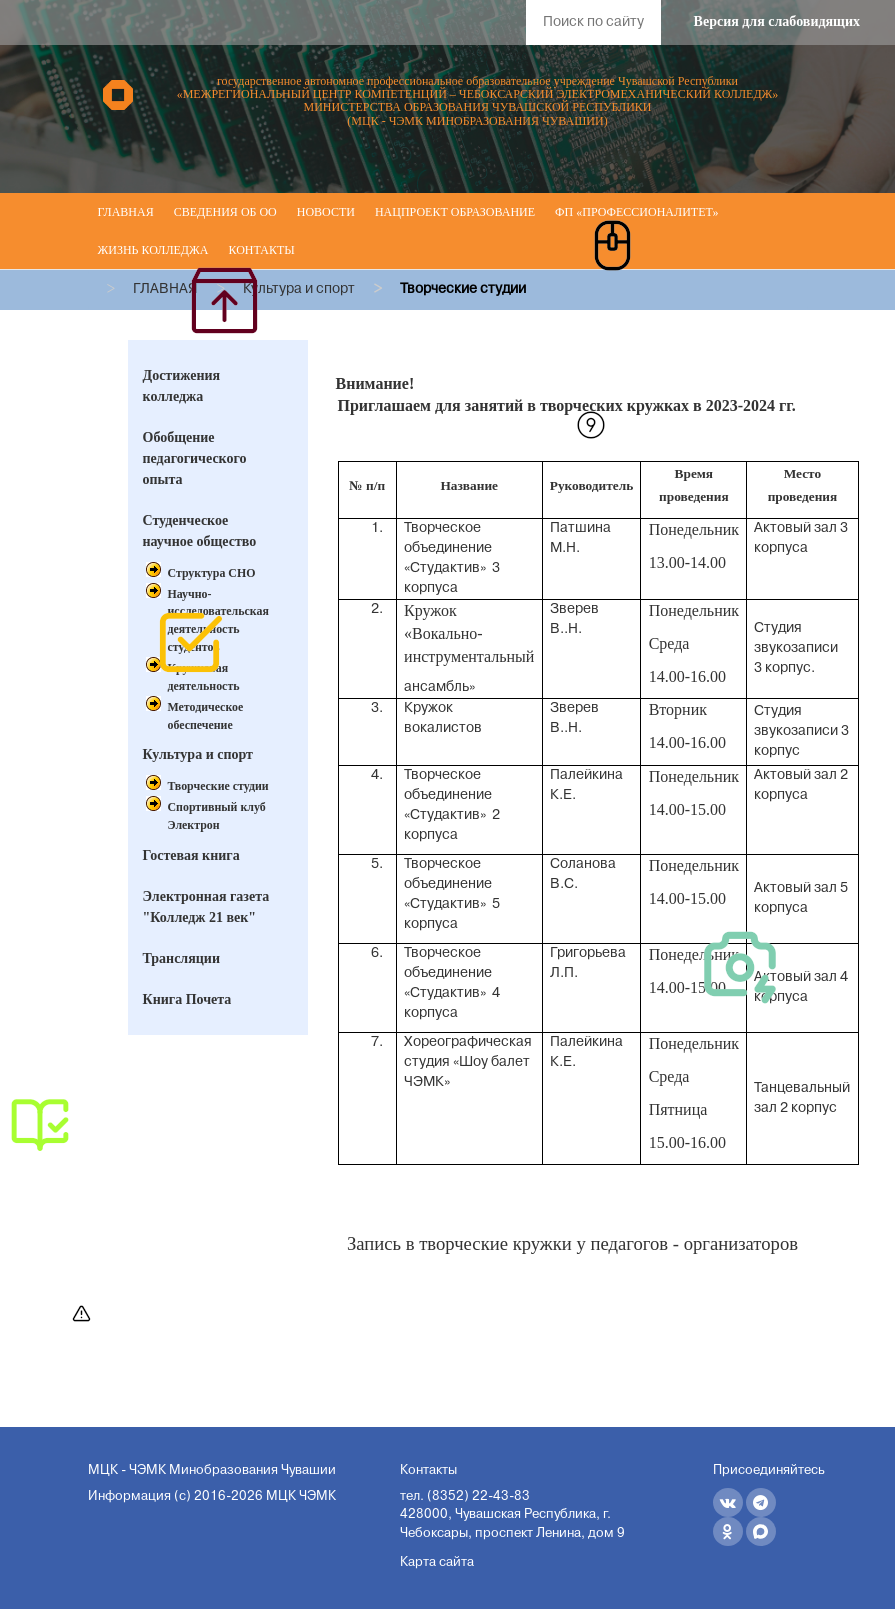 The image size is (895, 1609). Describe the element at coordinates (81, 1313) in the screenshot. I see `indicates a warning or alert status` at that location.